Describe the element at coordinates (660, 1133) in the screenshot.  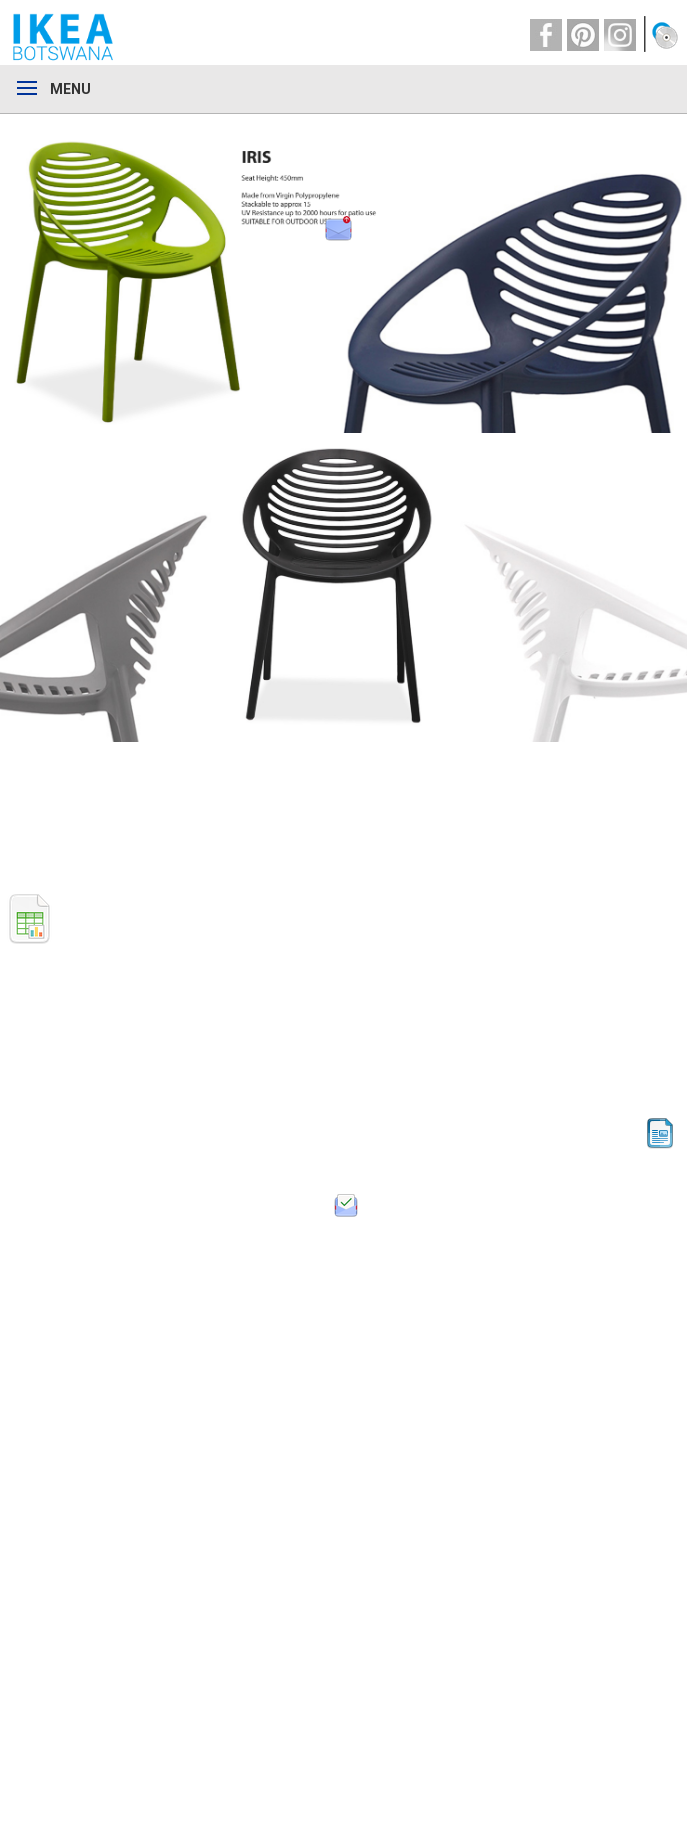
I see `open a text document template file` at that location.